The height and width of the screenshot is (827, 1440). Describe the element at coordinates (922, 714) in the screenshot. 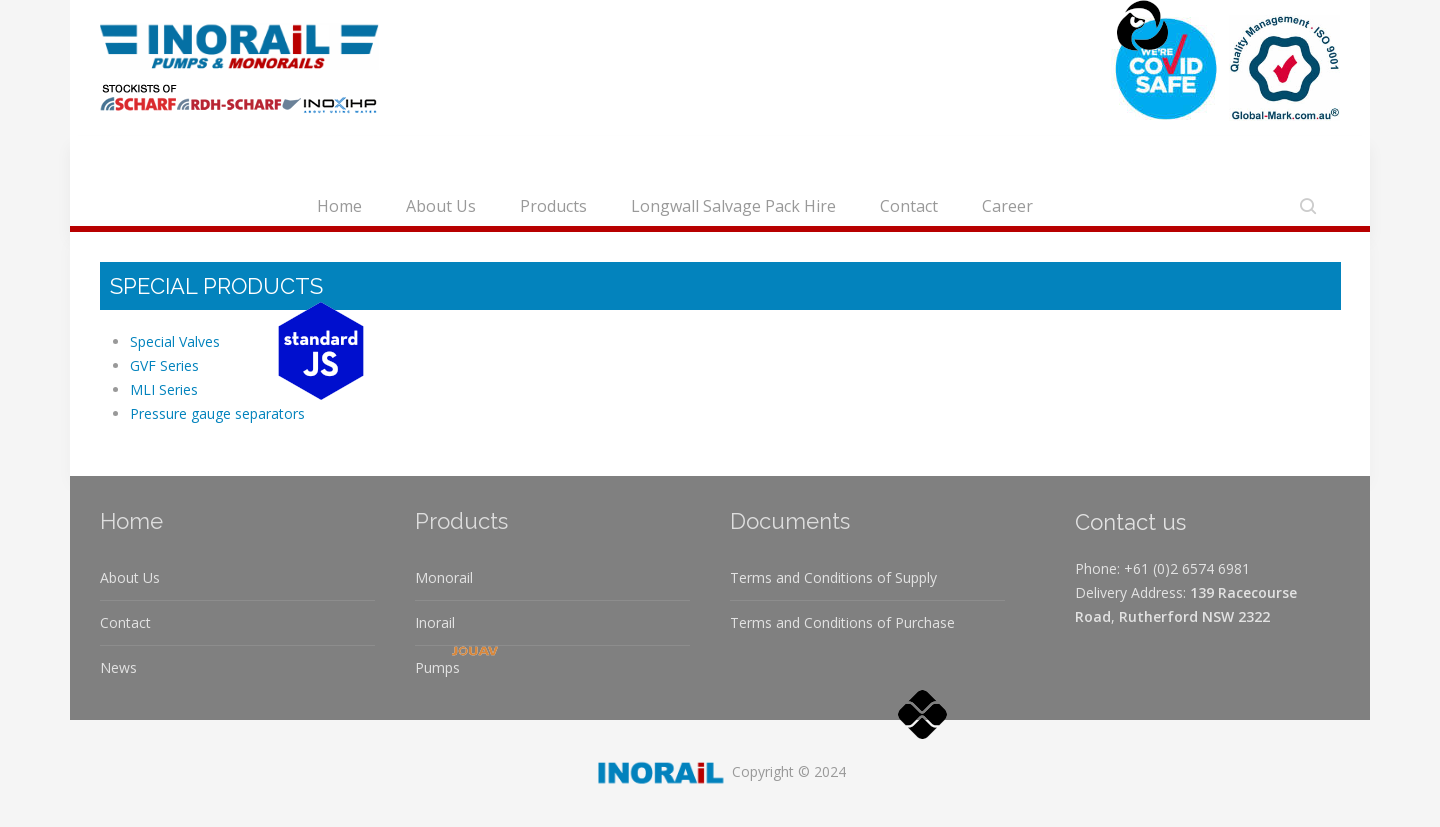

I see `pix instant payment system logo` at that location.